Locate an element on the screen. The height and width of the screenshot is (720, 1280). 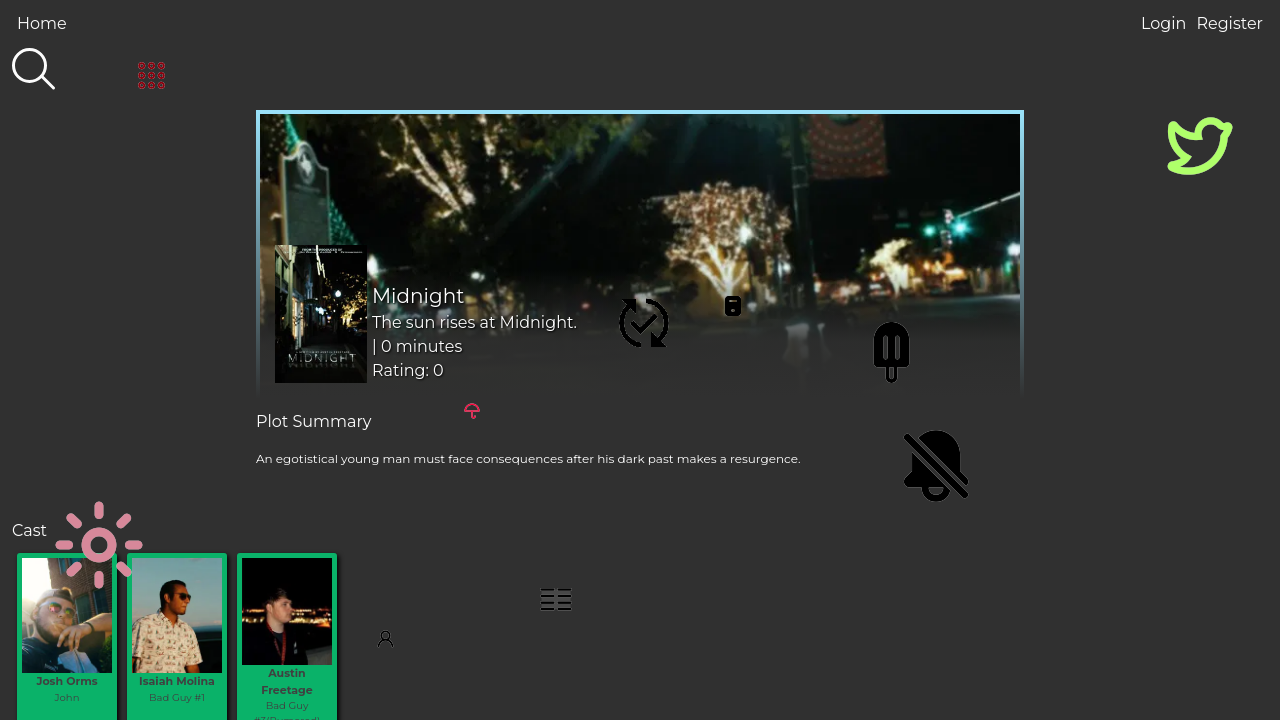
mute notifications is located at coordinates (936, 466).